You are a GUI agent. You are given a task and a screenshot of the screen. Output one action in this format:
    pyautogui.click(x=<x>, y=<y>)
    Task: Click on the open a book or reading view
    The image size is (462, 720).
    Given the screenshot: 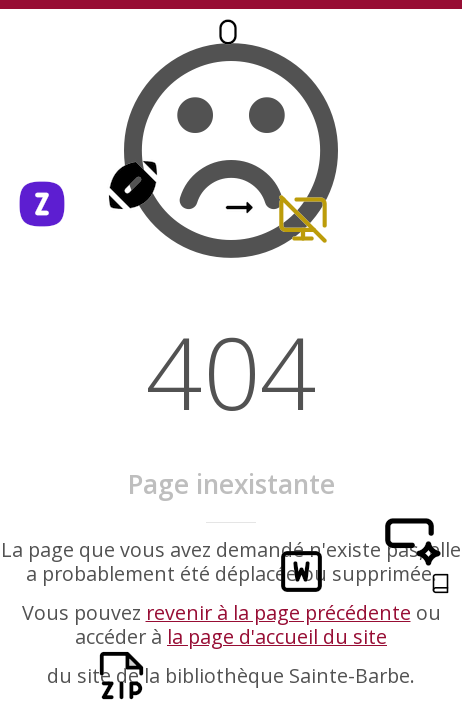 What is the action you would take?
    pyautogui.click(x=440, y=583)
    